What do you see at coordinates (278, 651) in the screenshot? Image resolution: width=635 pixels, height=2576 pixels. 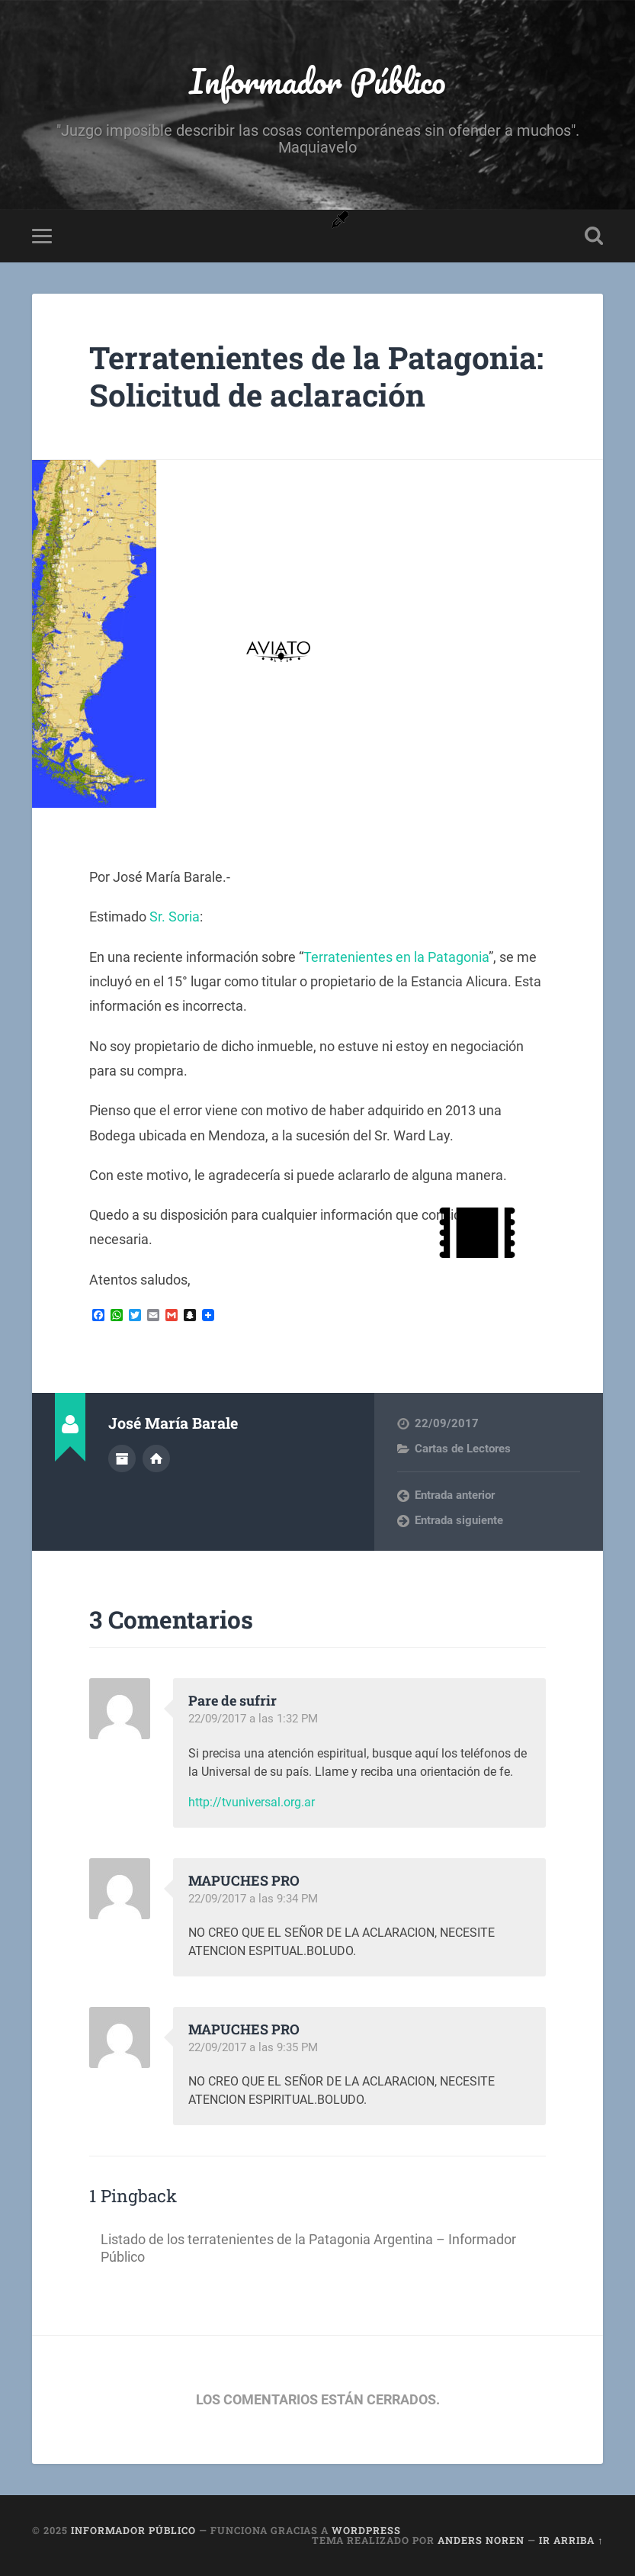 I see `aviato company logo from the tv series silicon valley` at bounding box center [278, 651].